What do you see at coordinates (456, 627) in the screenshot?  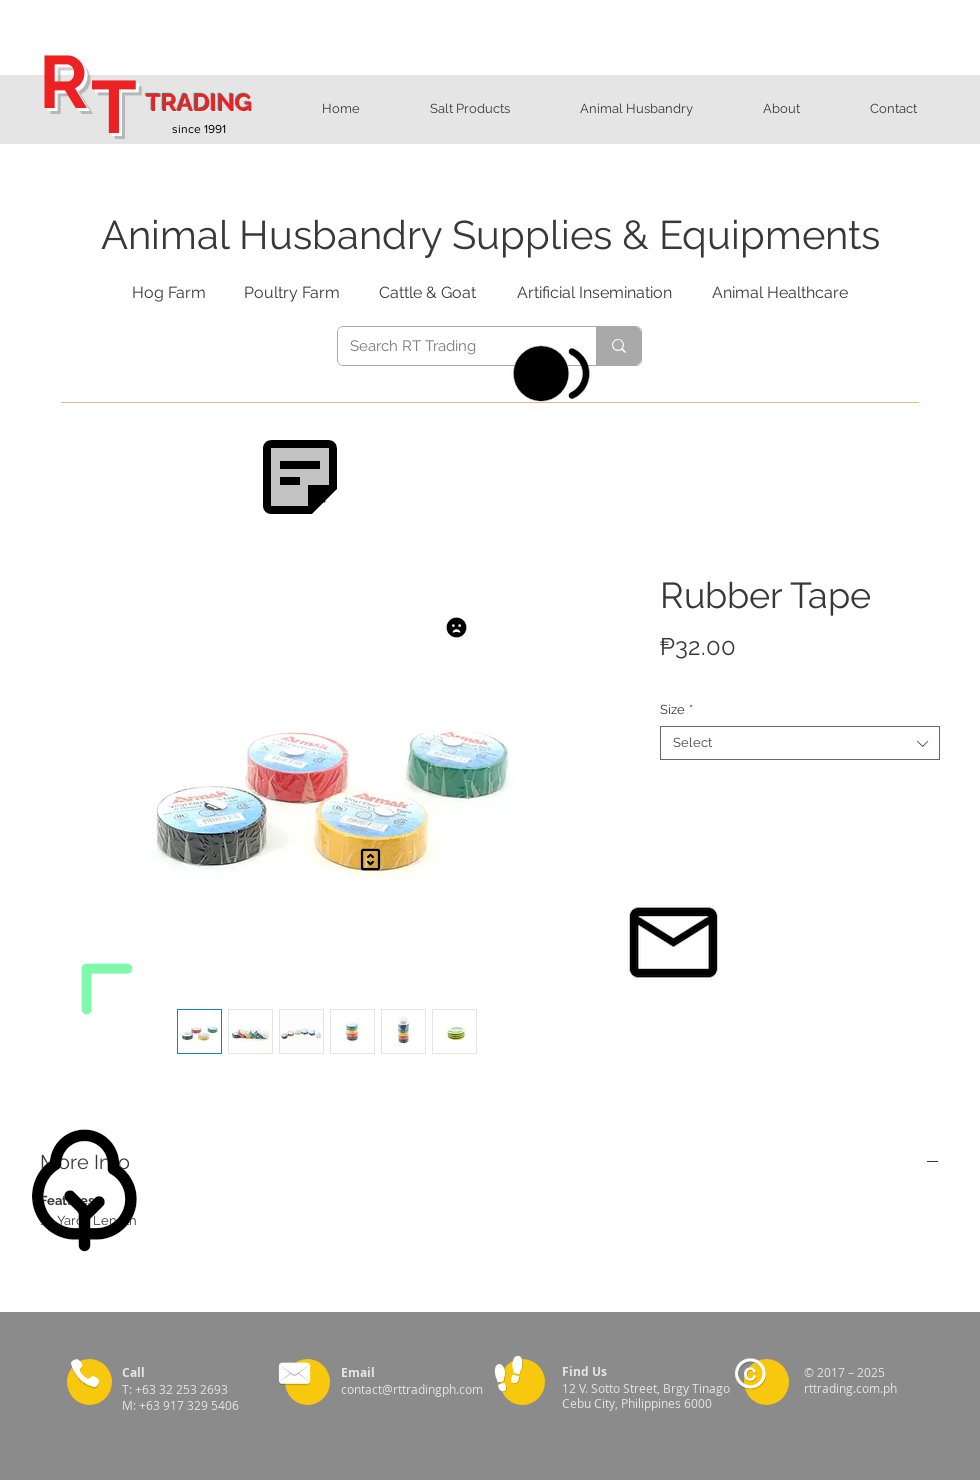 I see `submit negative feedback or rating` at bounding box center [456, 627].